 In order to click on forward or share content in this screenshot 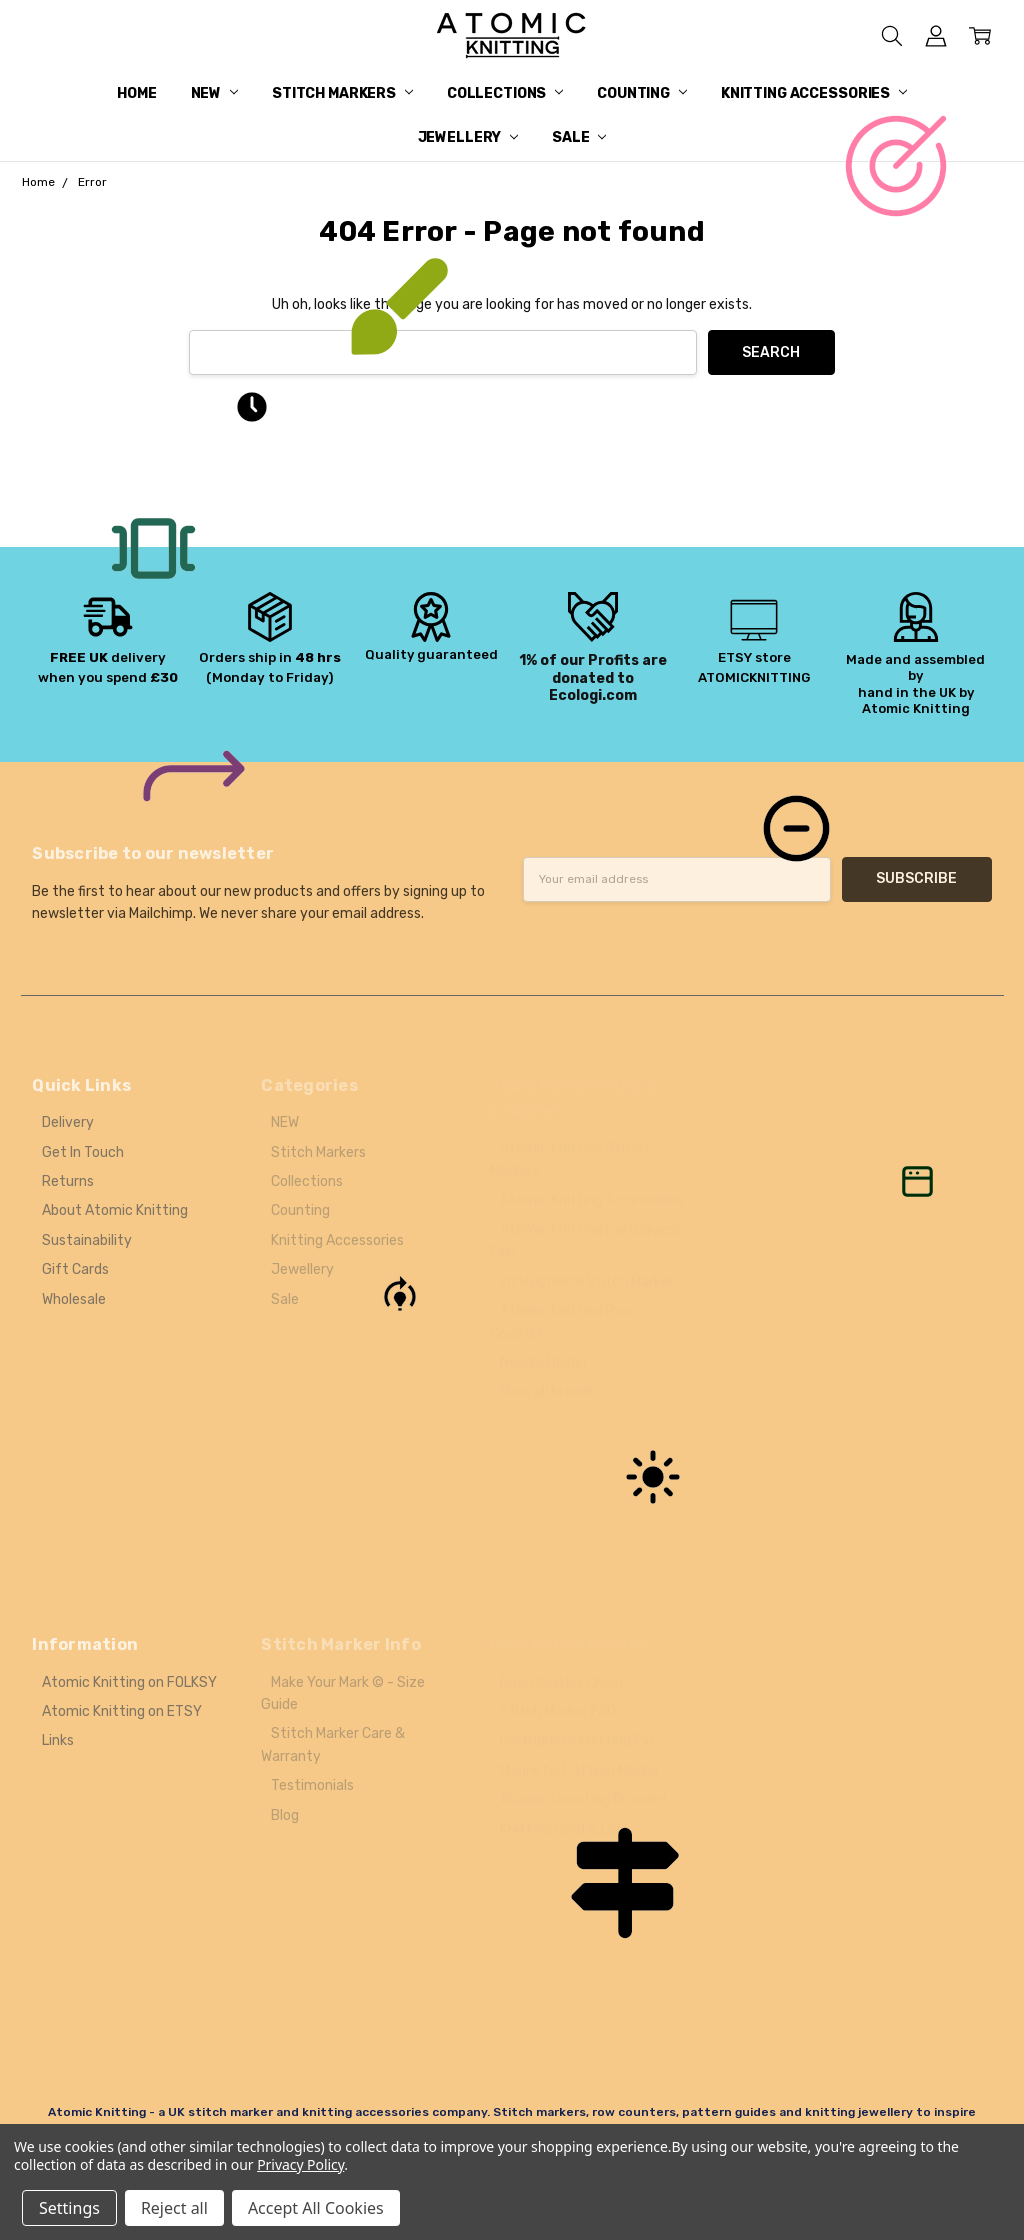, I will do `click(194, 776)`.